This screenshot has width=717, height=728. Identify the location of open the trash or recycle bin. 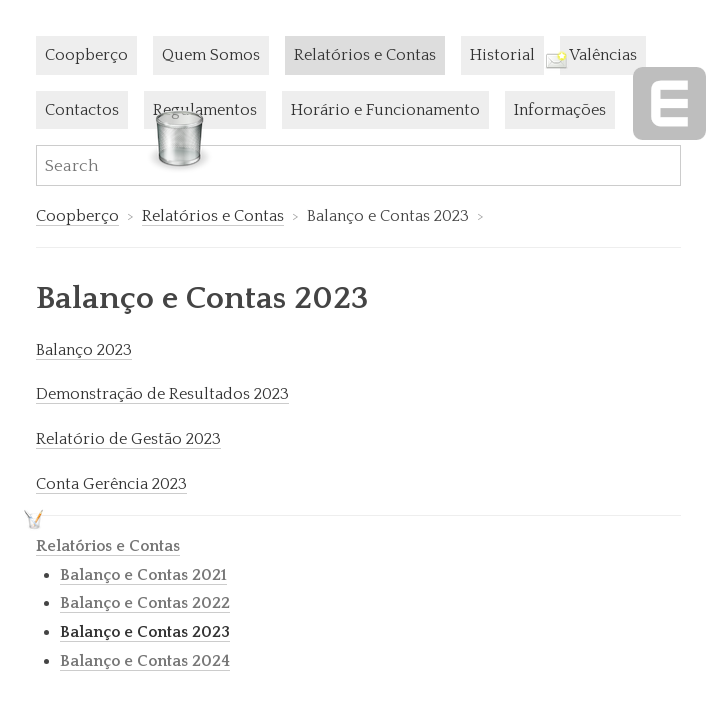
(179, 136).